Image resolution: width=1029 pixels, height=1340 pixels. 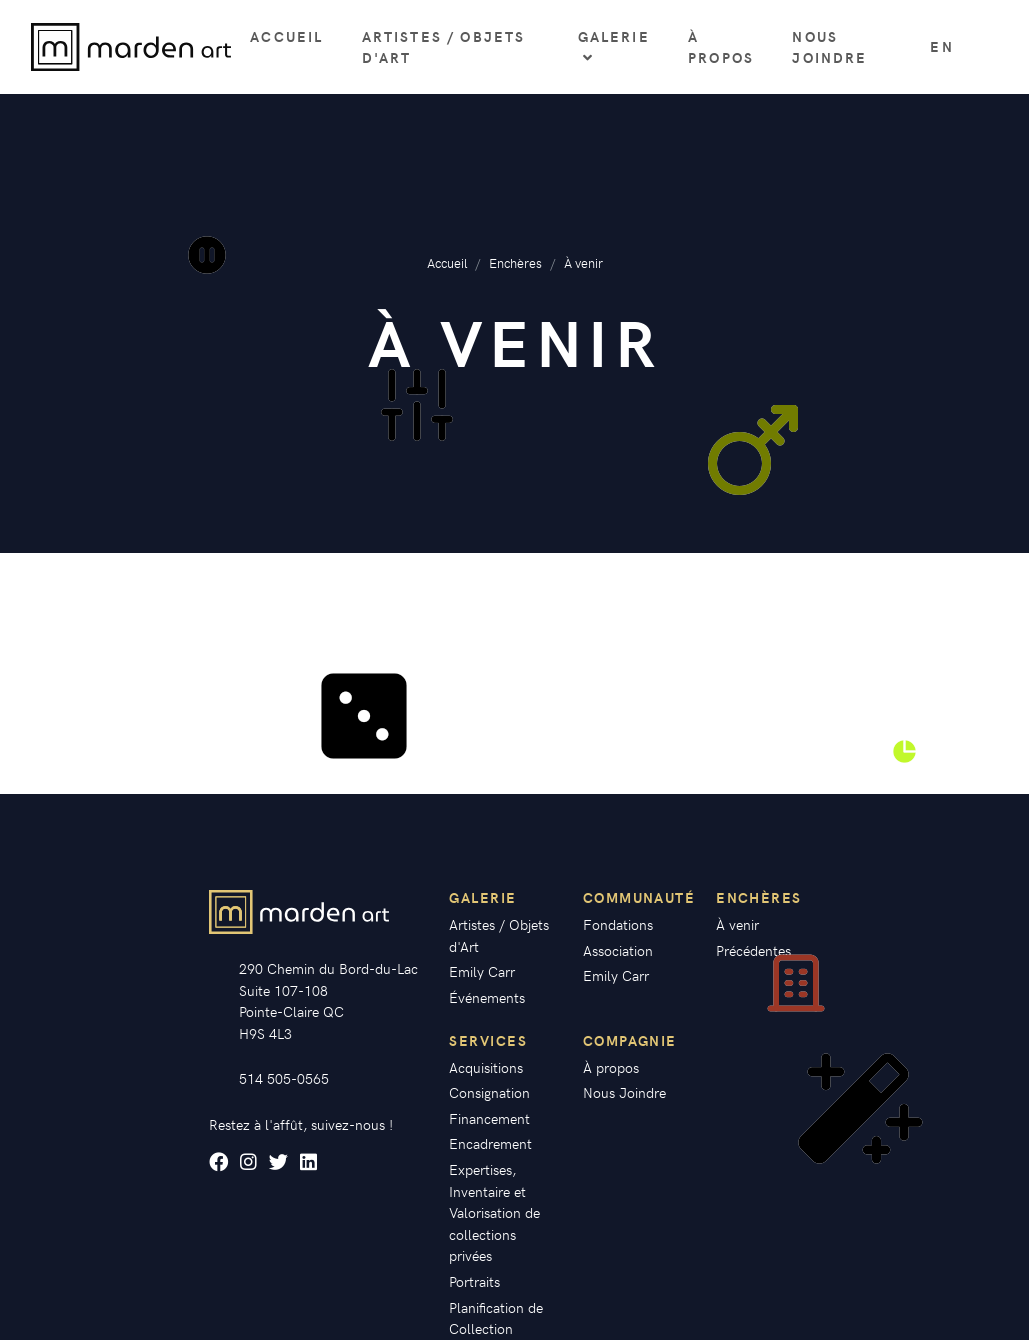 What do you see at coordinates (207, 255) in the screenshot?
I see `pause media playback` at bounding box center [207, 255].